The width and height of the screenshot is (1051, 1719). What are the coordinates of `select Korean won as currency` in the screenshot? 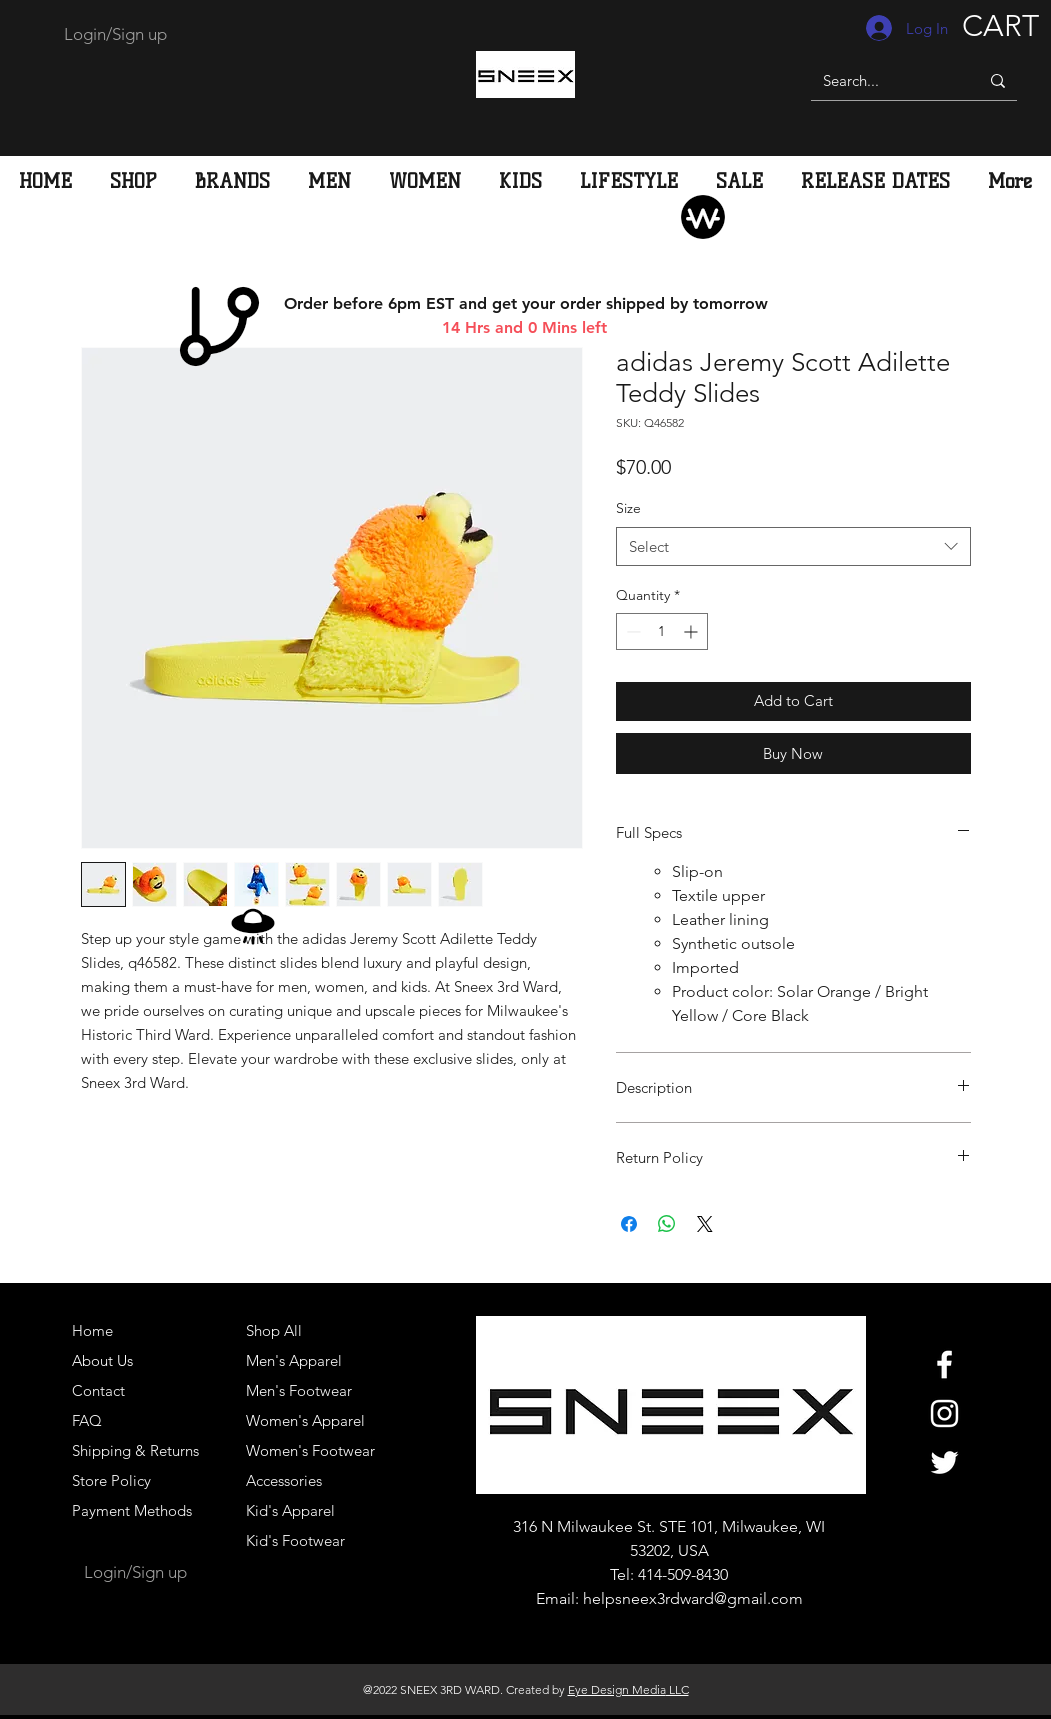 It's located at (703, 217).